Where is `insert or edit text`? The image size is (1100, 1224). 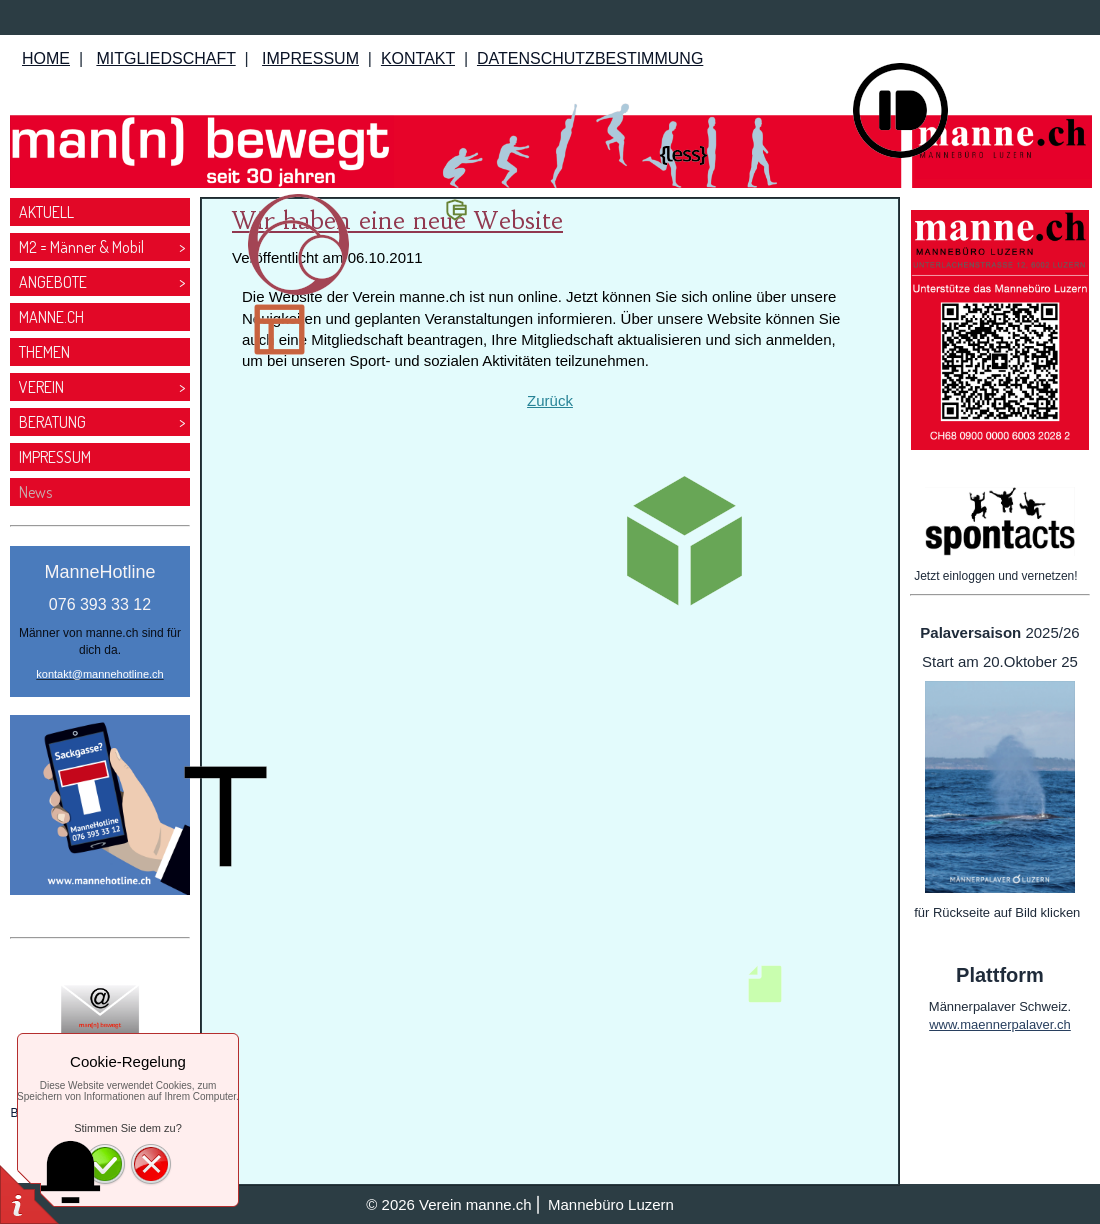 insert or edit text is located at coordinates (225, 813).